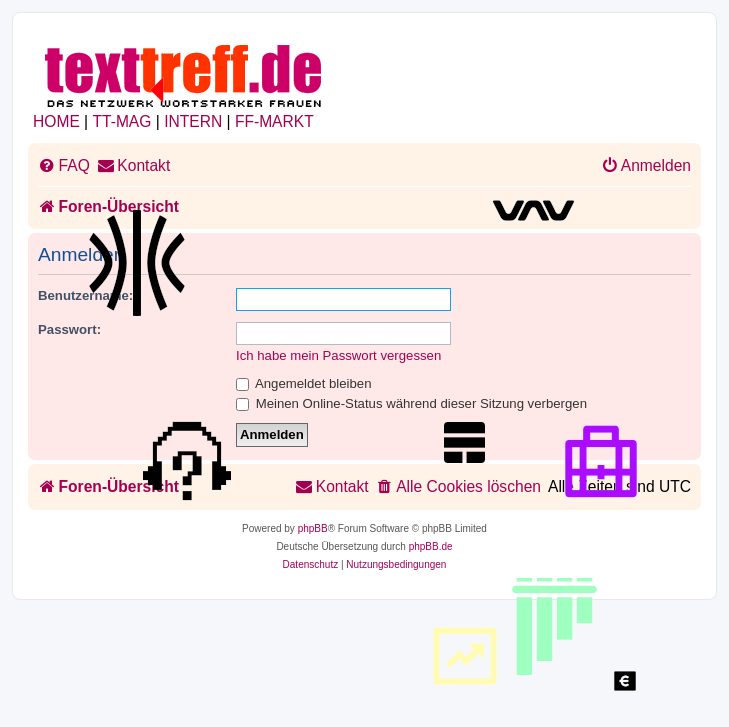 The width and height of the screenshot is (729, 727). I want to click on access work or business documents, so click(601, 465).